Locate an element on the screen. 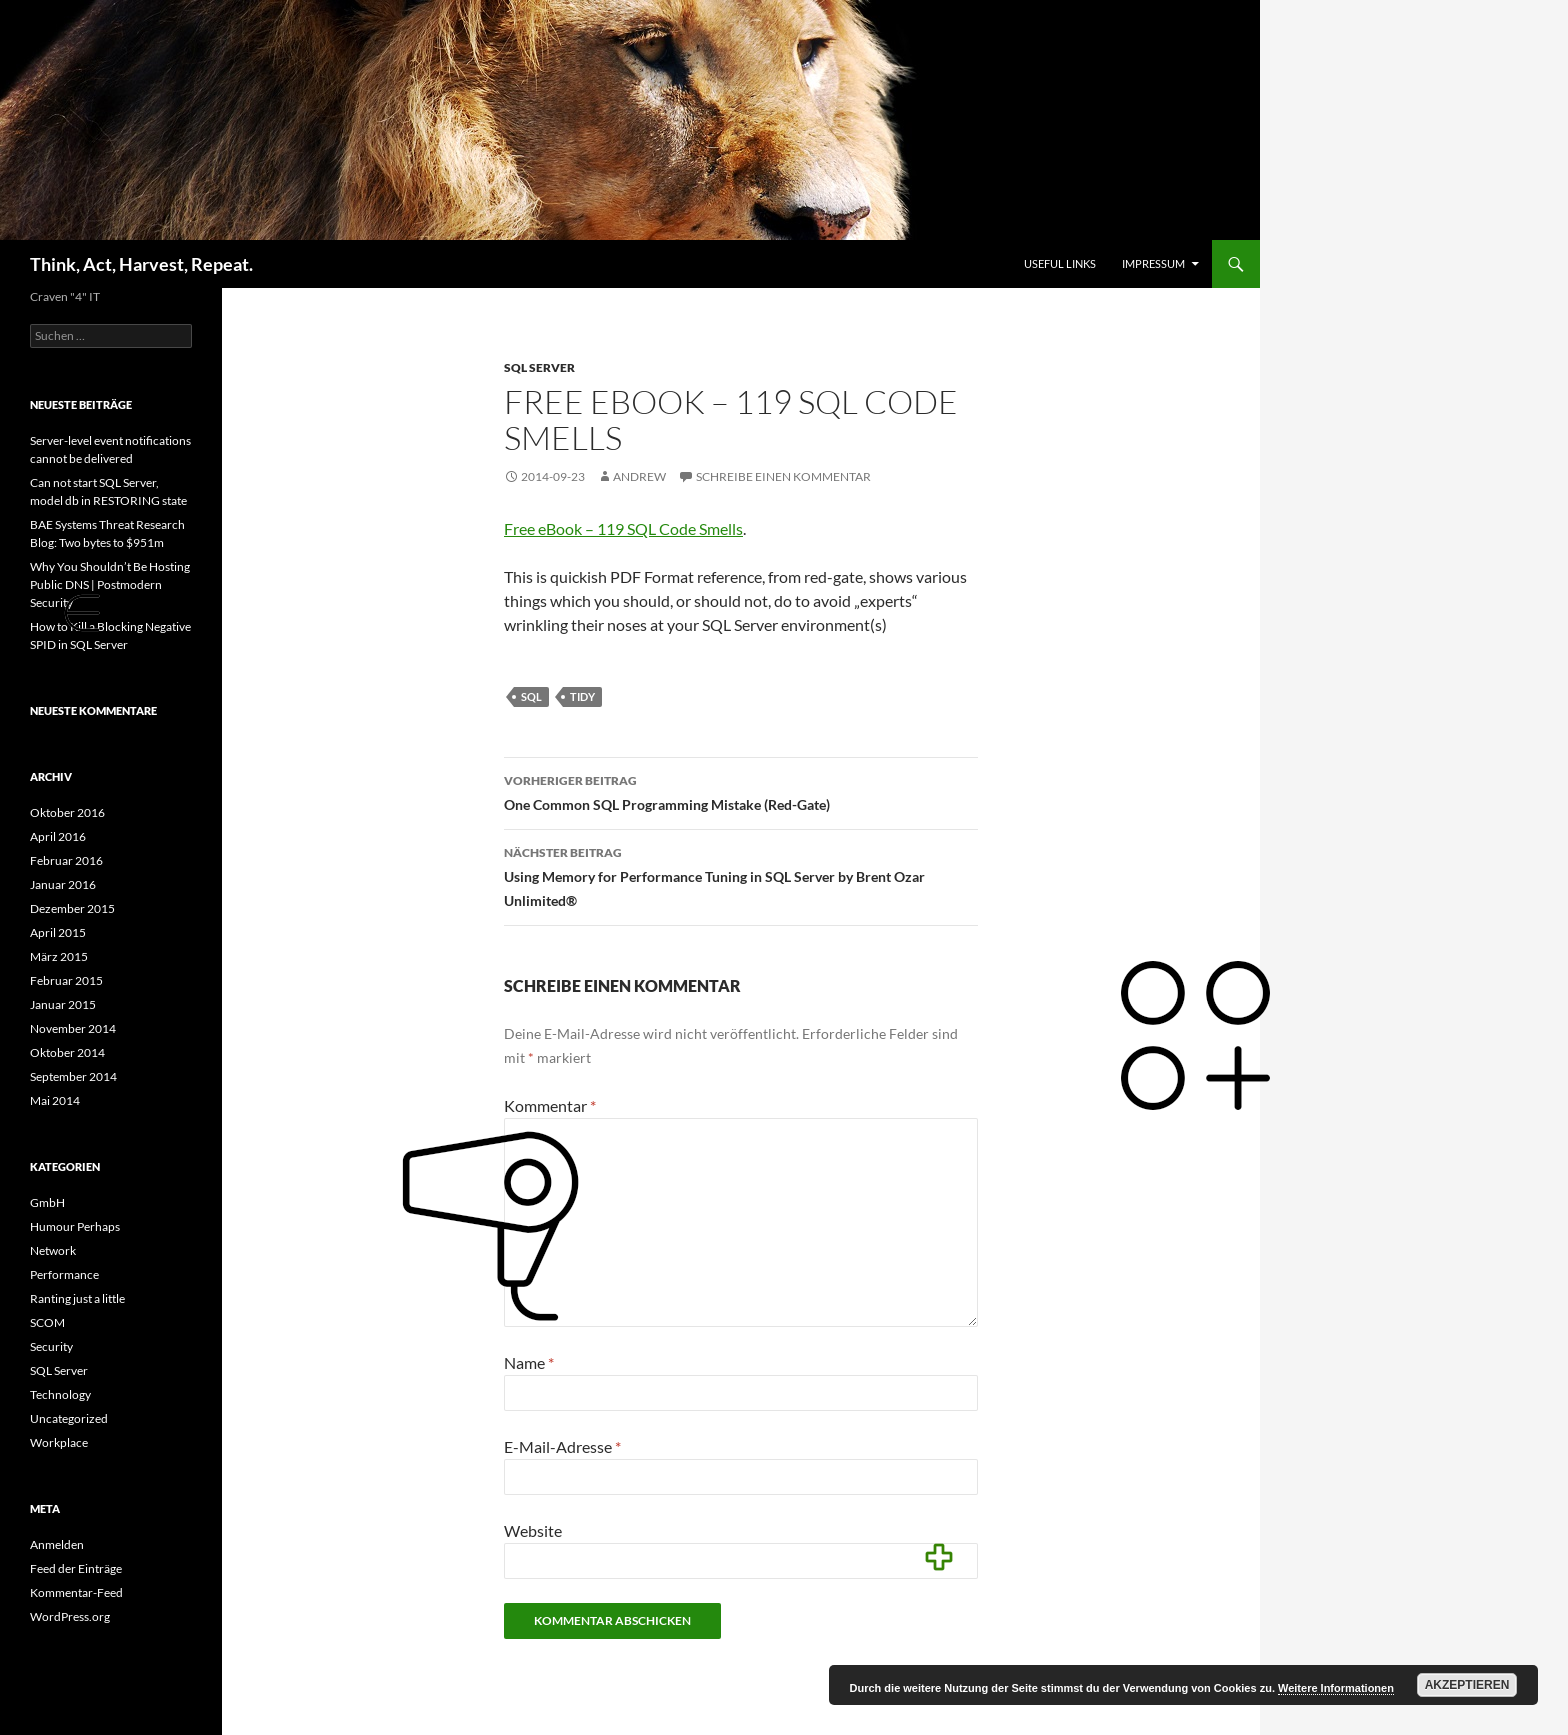 This screenshot has height=1735, width=1568. add a new item to a collection is located at coordinates (1195, 1035).